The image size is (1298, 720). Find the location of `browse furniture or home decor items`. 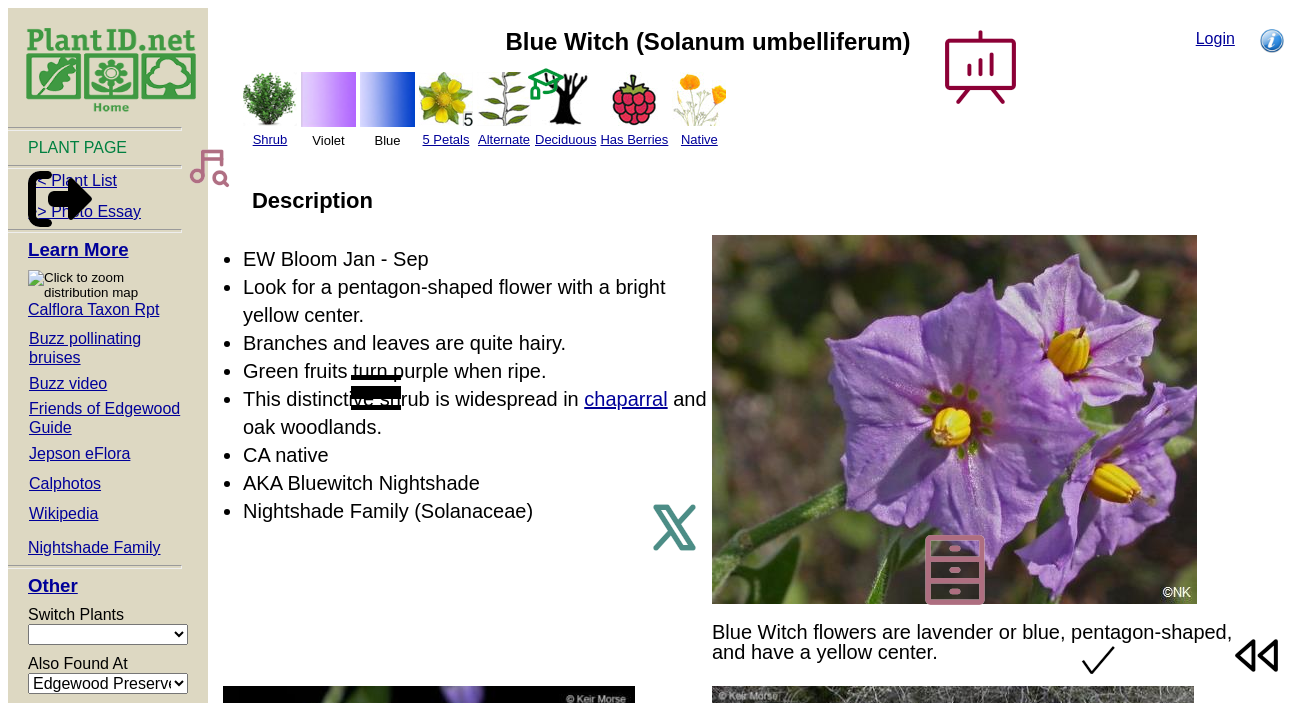

browse furniture or home decor items is located at coordinates (955, 570).